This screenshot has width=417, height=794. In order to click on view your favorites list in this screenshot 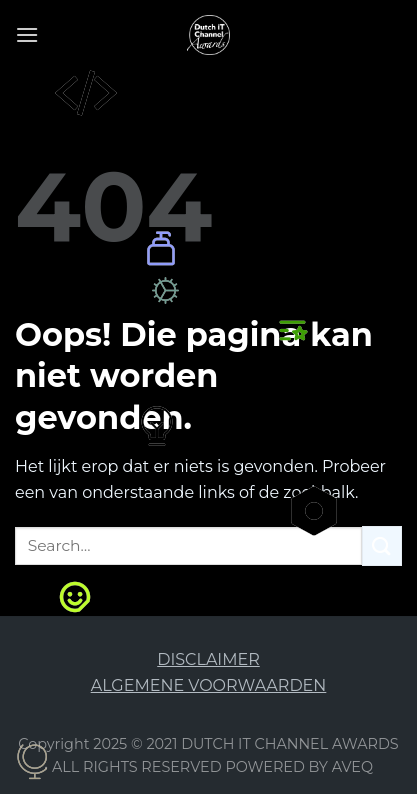, I will do `click(292, 330)`.